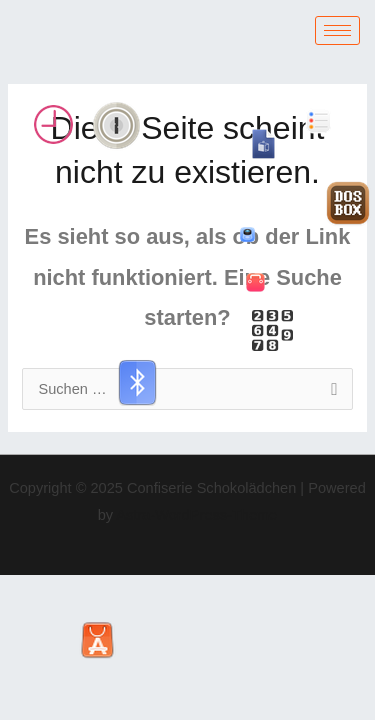 This screenshot has width=375, height=720. I want to click on open eye of gnome image viewer, so click(247, 234).